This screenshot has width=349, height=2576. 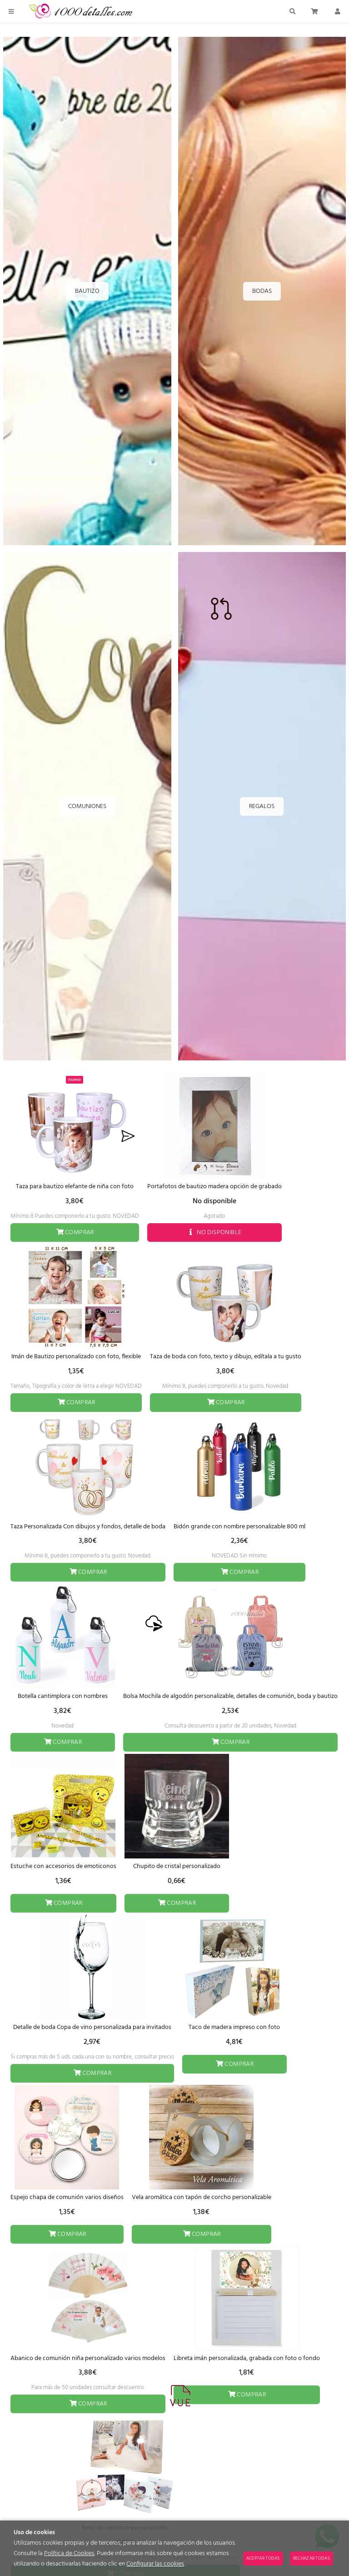 I want to click on send a message or email, so click(x=128, y=1136).